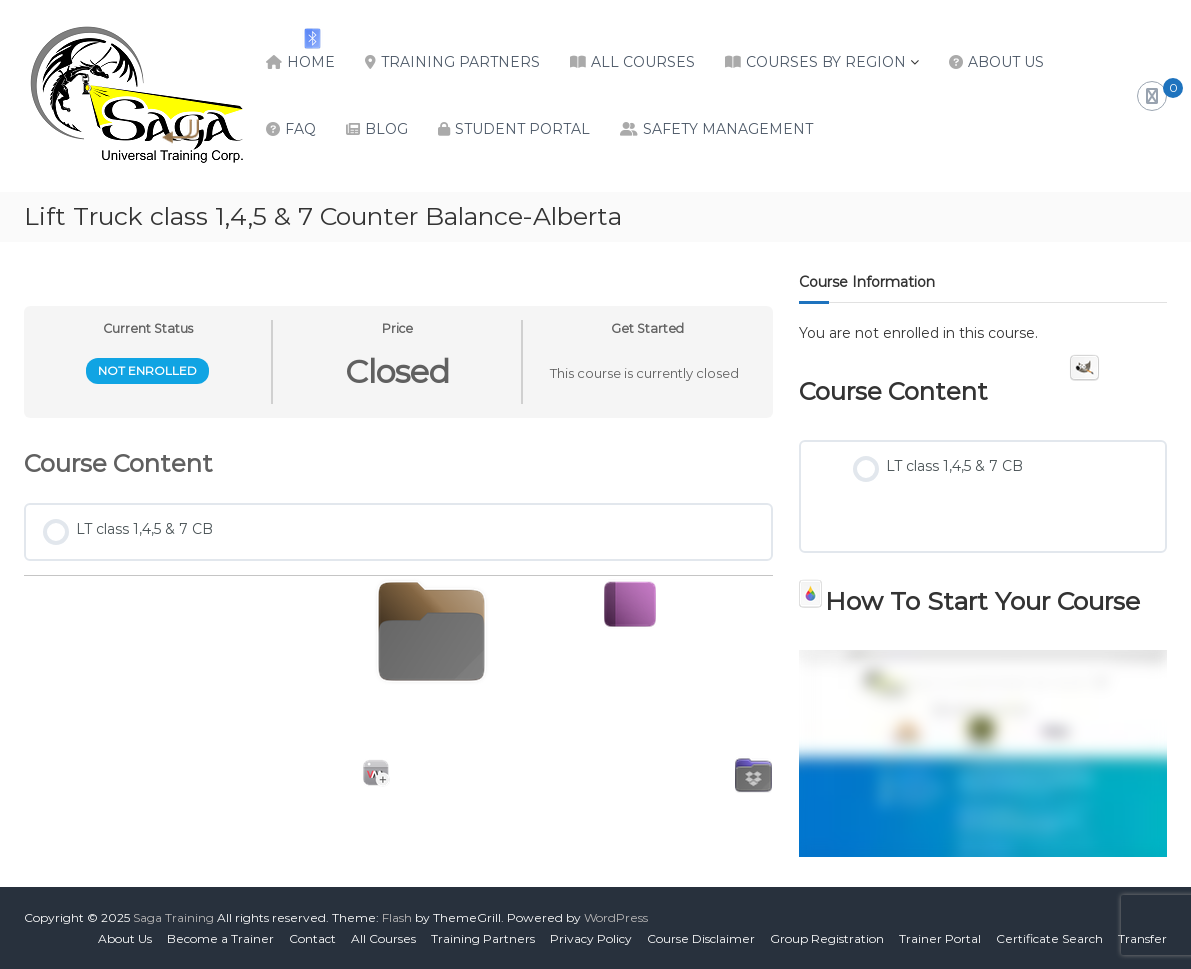  What do you see at coordinates (180, 129) in the screenshot?
I see `reply to all recipients of an email` at bounding box center [180, 129].